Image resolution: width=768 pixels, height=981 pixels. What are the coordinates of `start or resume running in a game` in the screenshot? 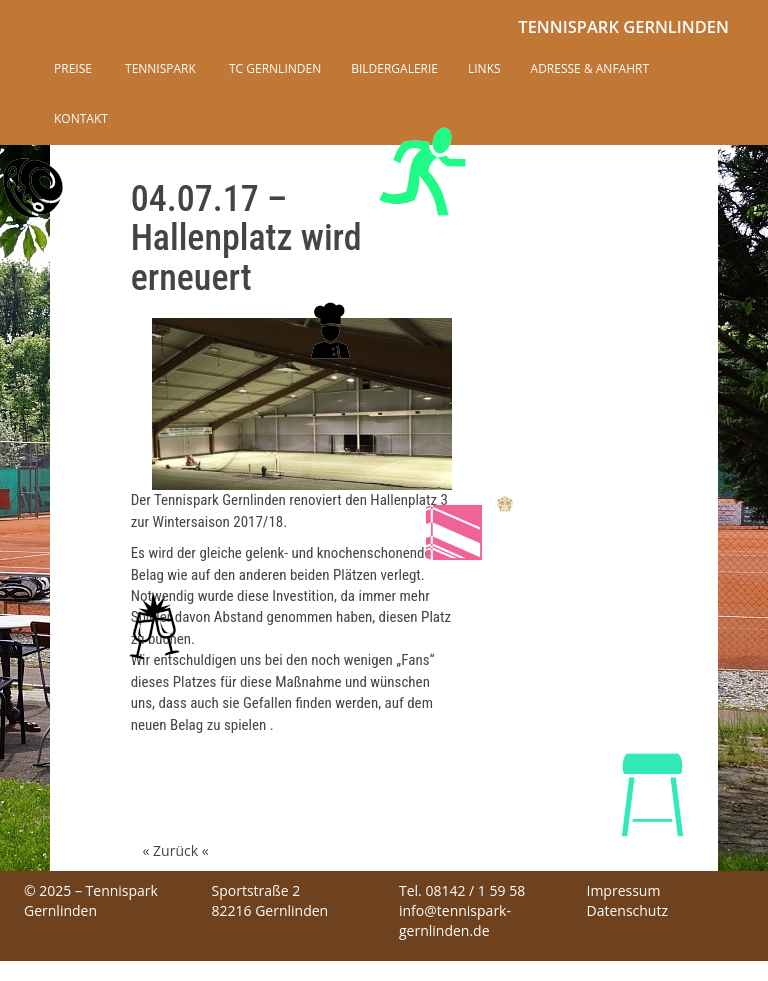 It's located at (422, 170).